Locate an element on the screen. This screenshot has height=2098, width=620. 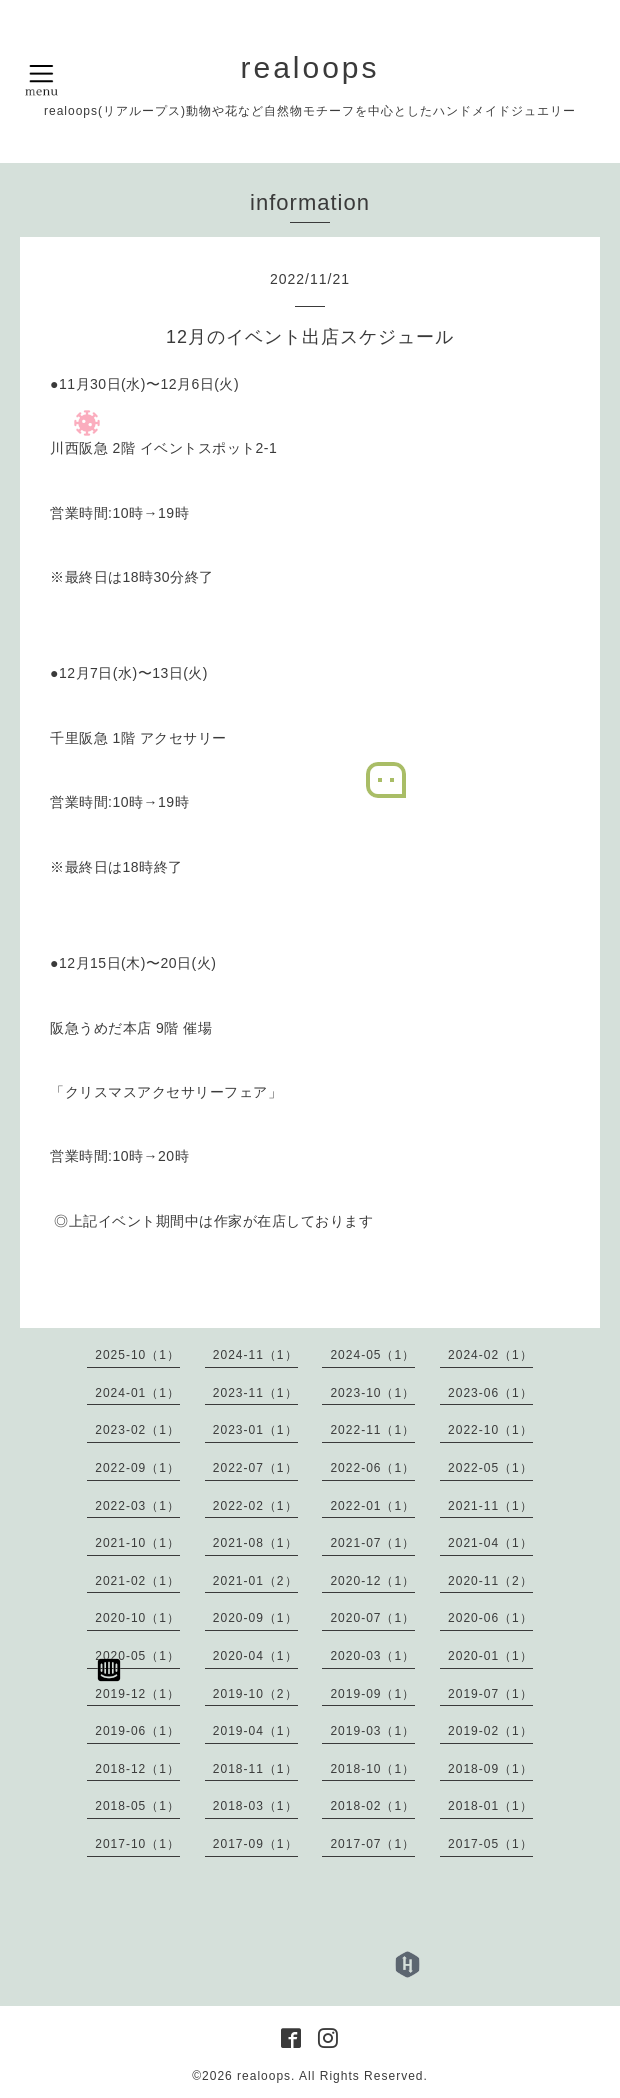
open Intercom chat support is located at coordinates (109, 1670).